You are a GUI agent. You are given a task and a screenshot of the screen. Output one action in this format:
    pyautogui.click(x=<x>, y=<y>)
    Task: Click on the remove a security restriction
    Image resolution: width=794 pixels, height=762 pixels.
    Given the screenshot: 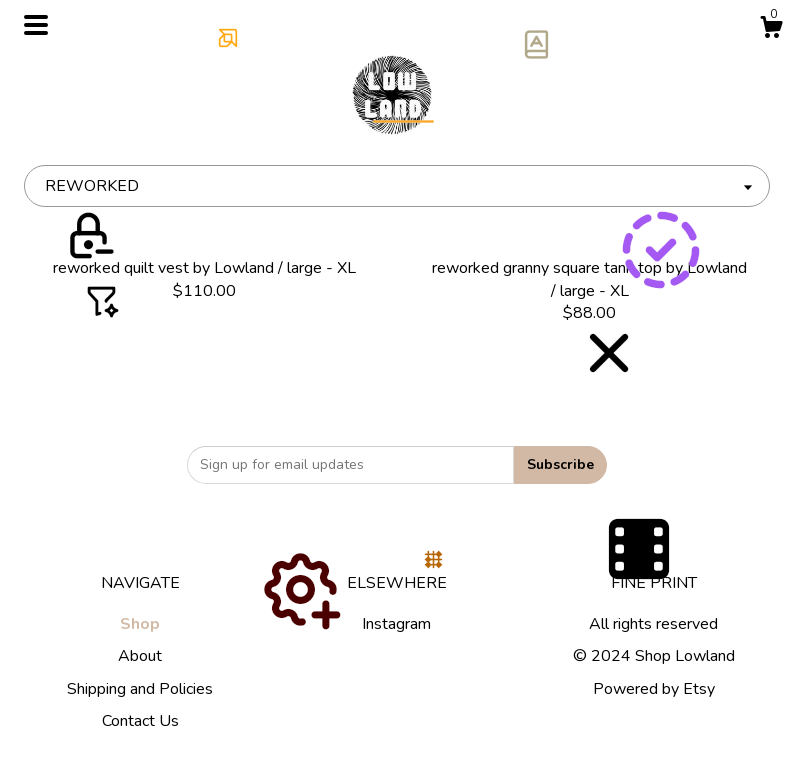 What is the action you would take?
    pyautogui.click(x=88, y=235)
    